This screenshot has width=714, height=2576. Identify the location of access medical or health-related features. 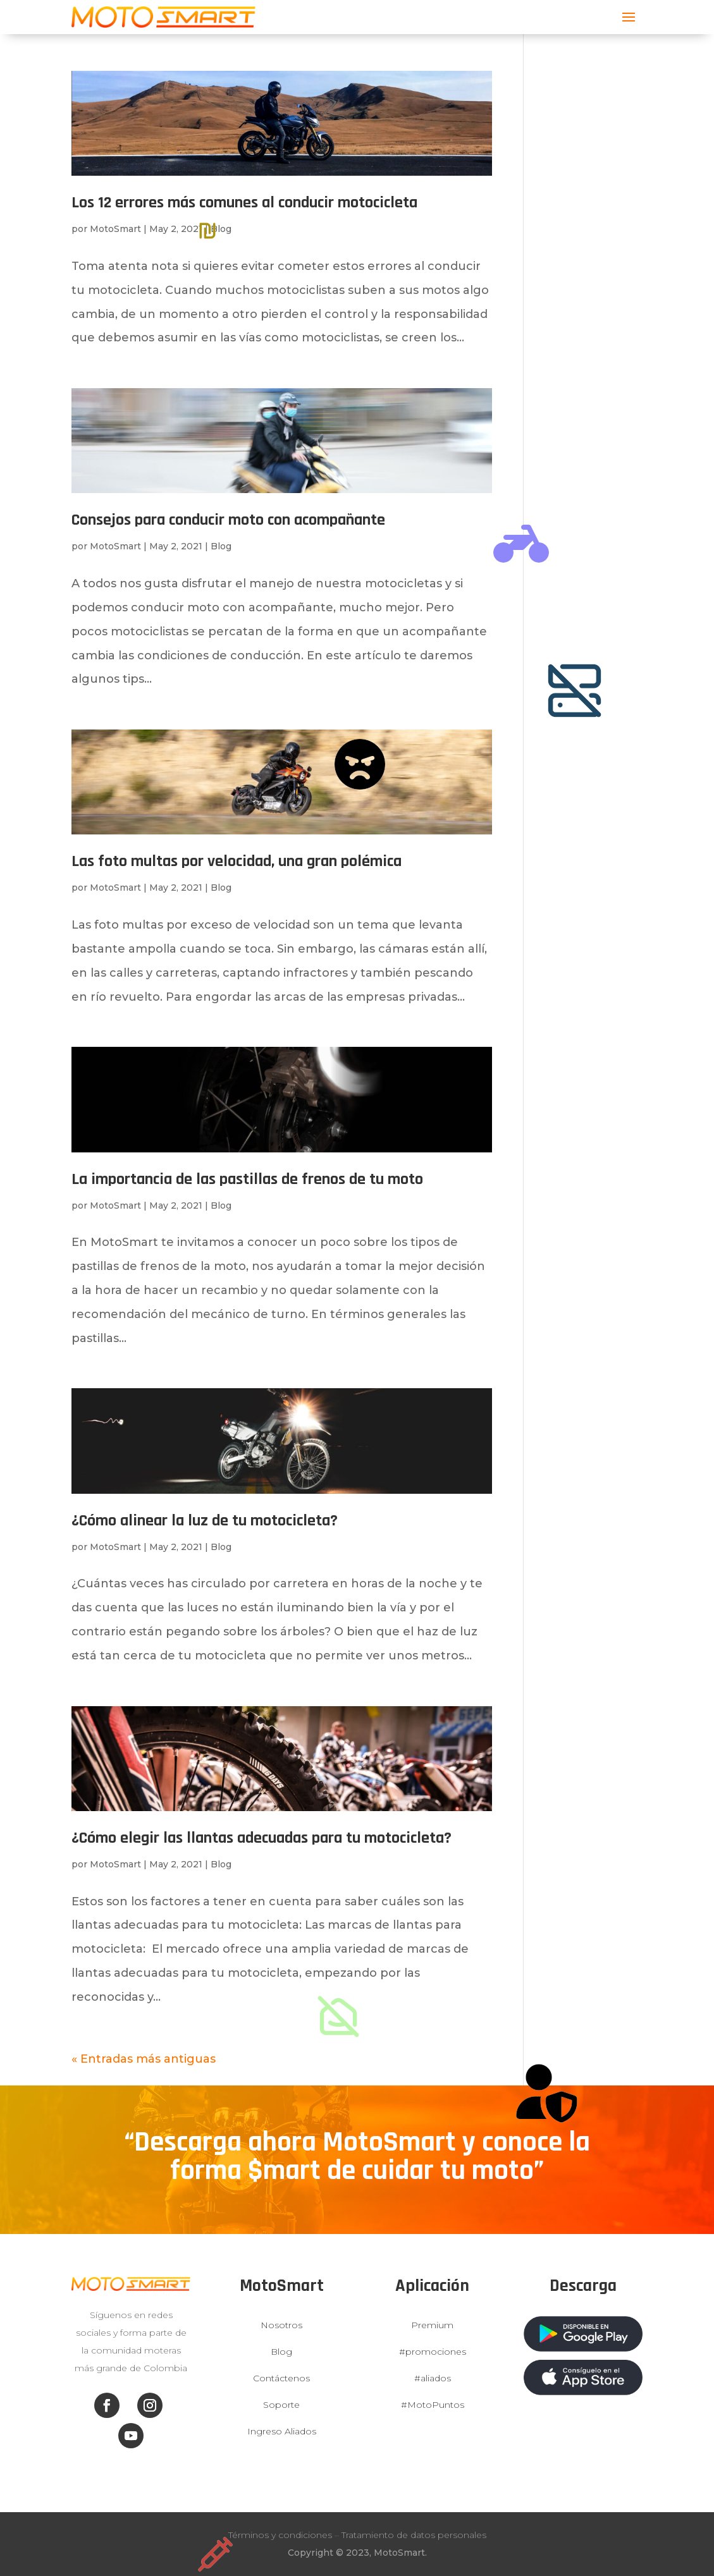
(215, 2554).